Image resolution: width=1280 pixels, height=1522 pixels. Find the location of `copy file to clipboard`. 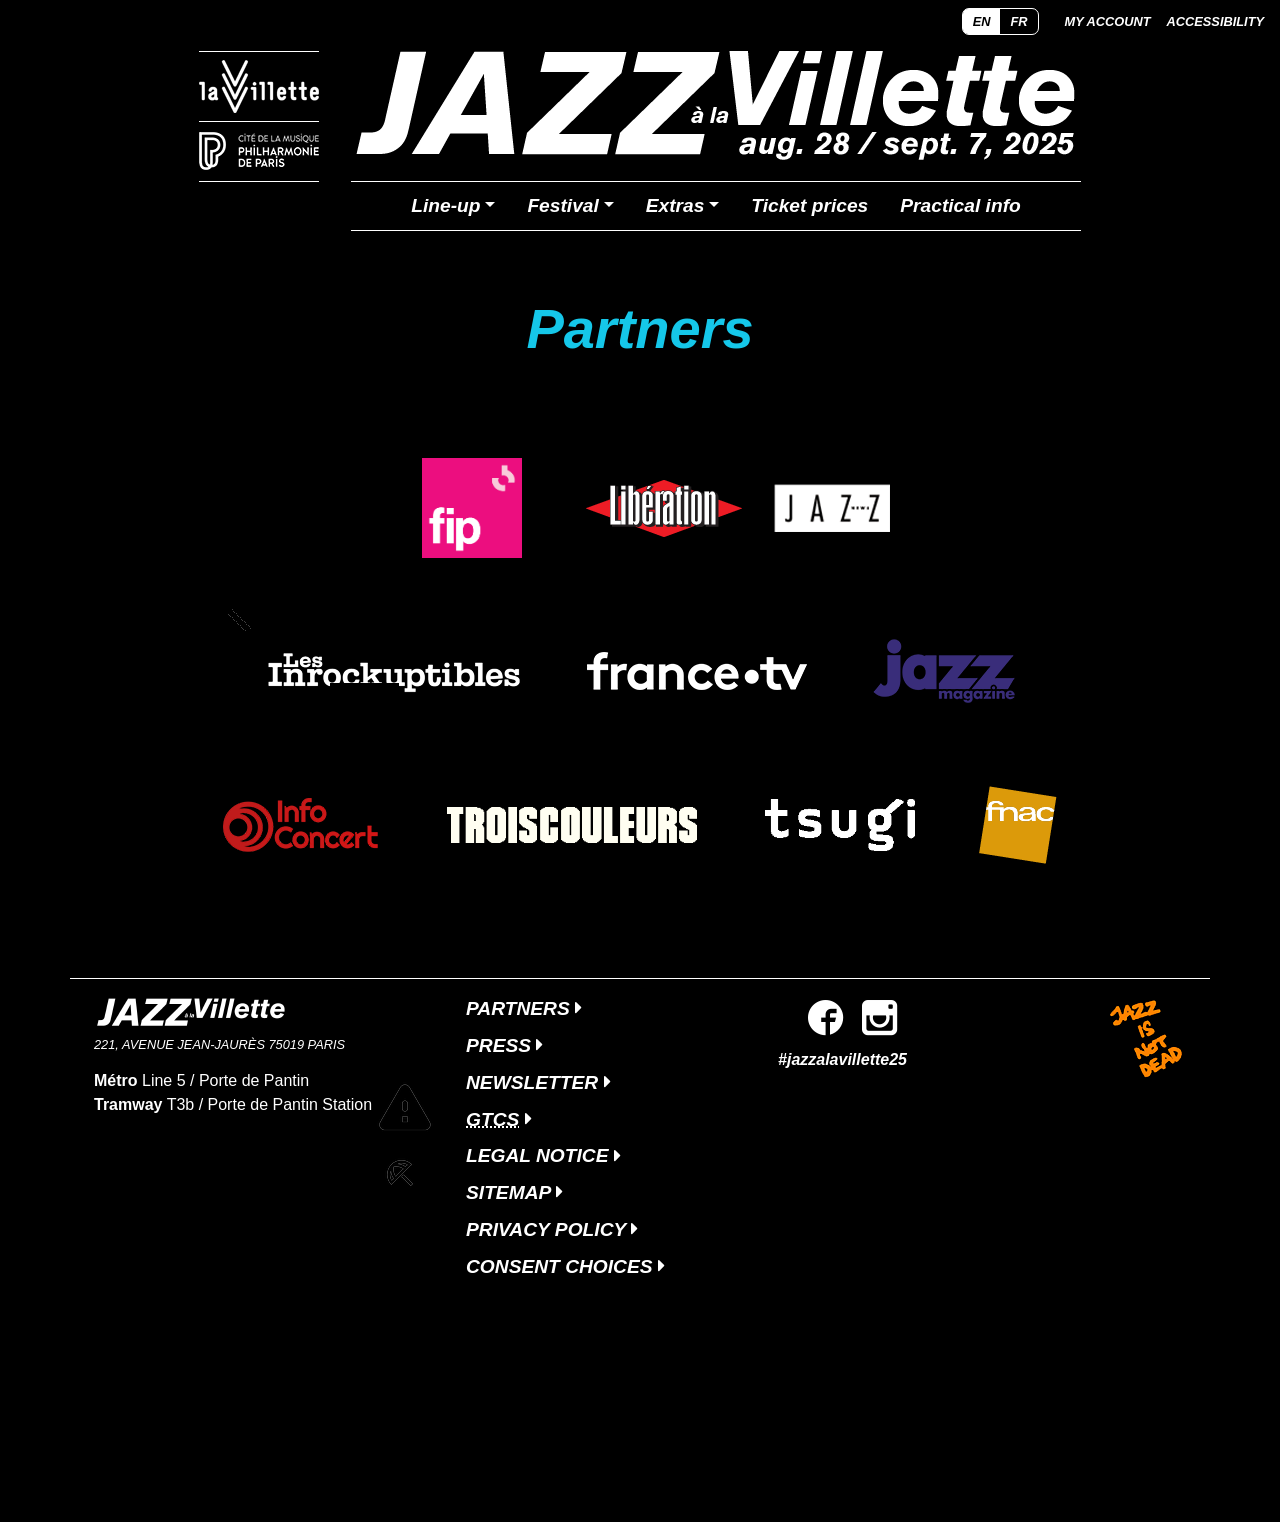

copy file to clipboard is located at coordinates (222, 632).